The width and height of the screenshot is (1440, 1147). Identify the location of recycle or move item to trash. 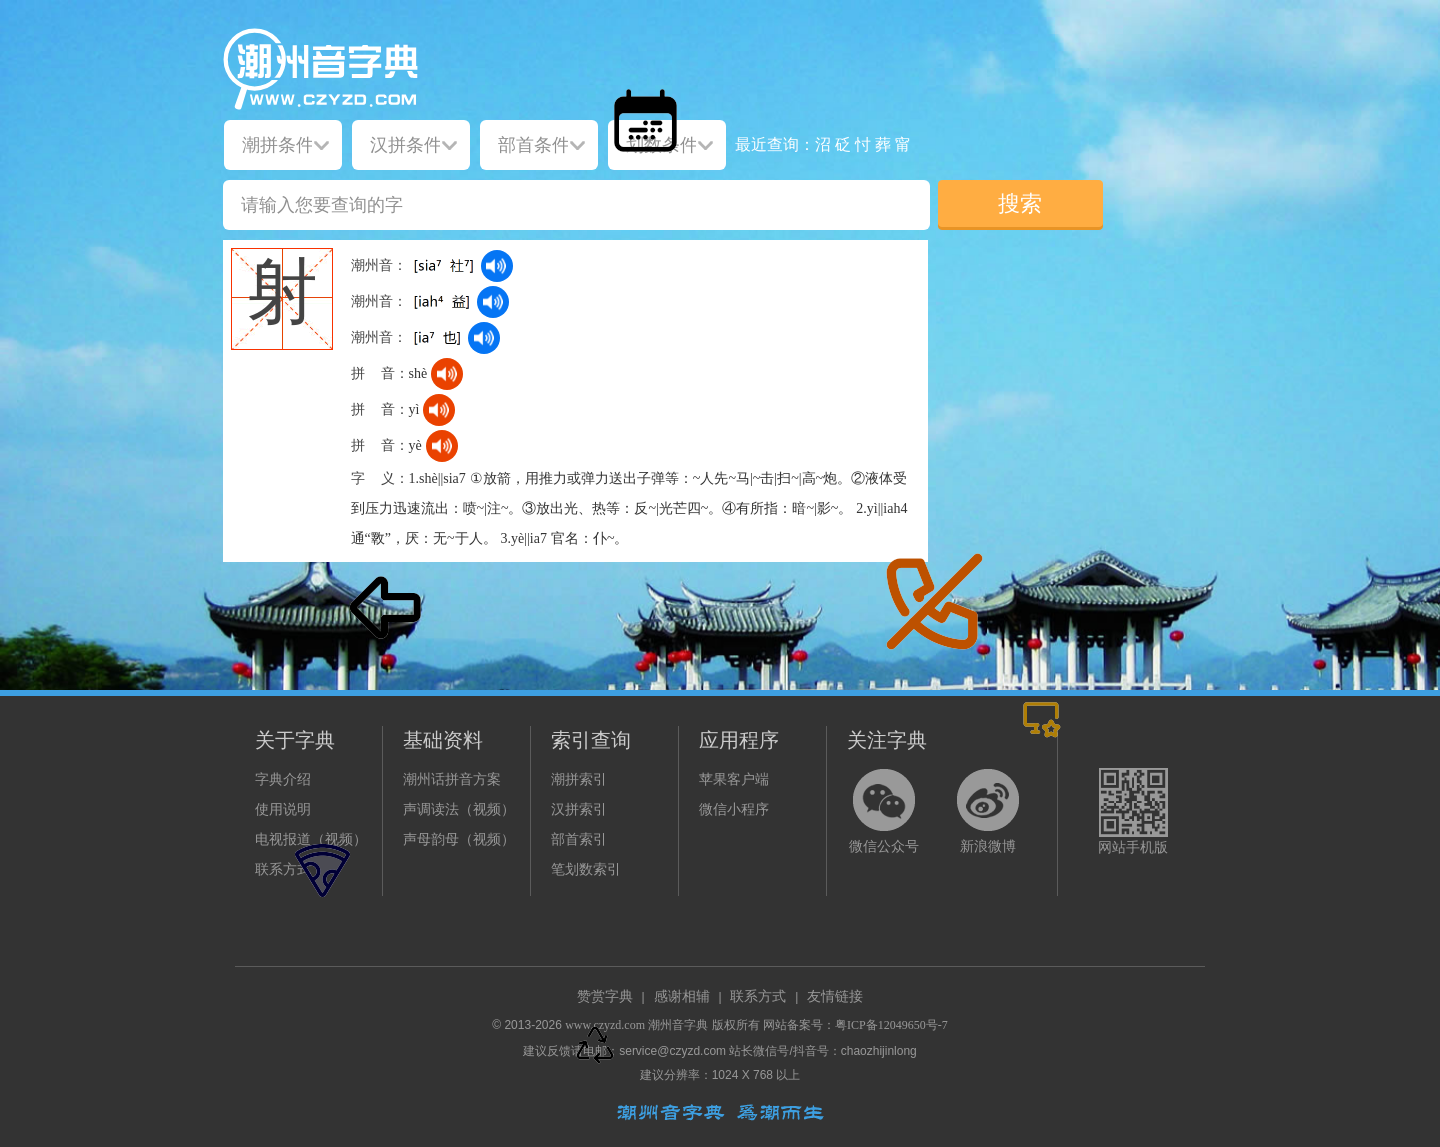
(595, 1045).